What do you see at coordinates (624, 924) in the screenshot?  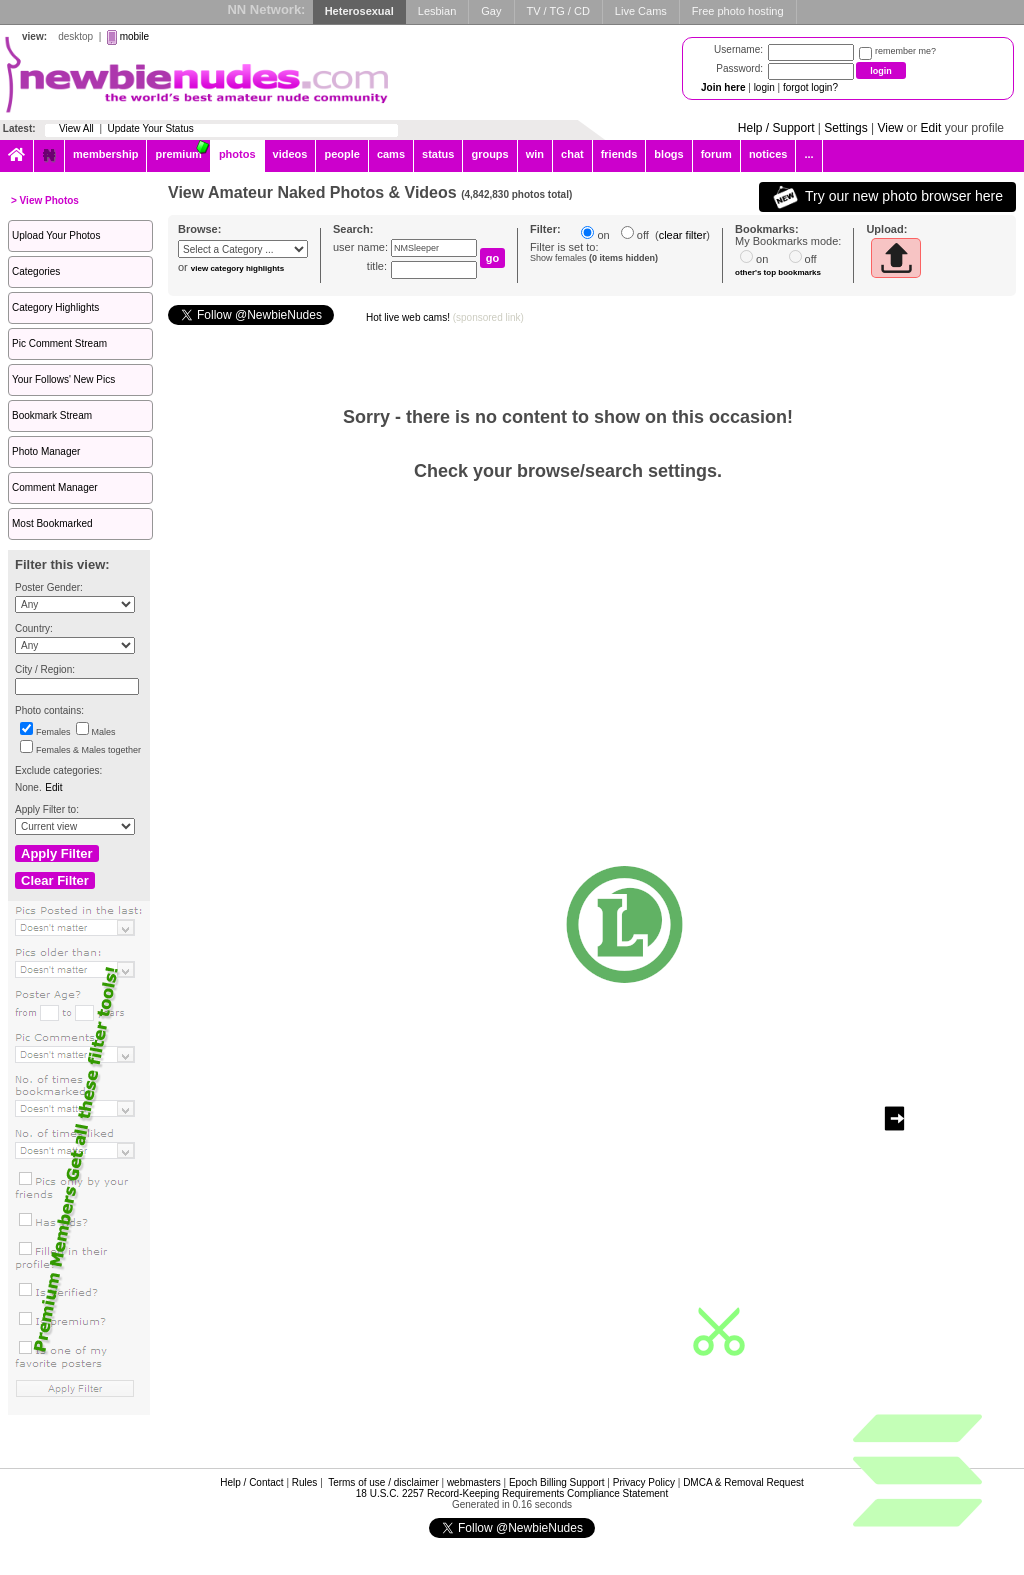 I see `E.Leclerc brand logo` at bounding box center [624, 924].